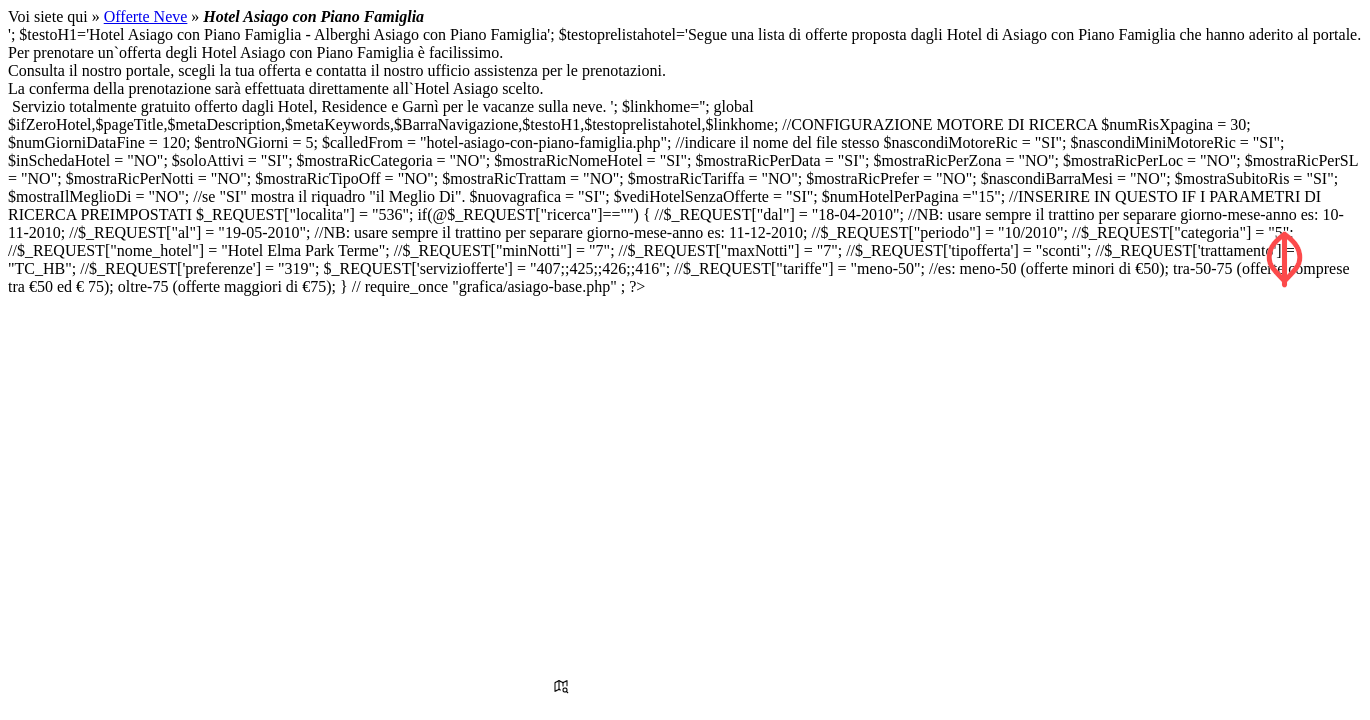  I want to click on MongoDB database service logo, so click(1284, 259).